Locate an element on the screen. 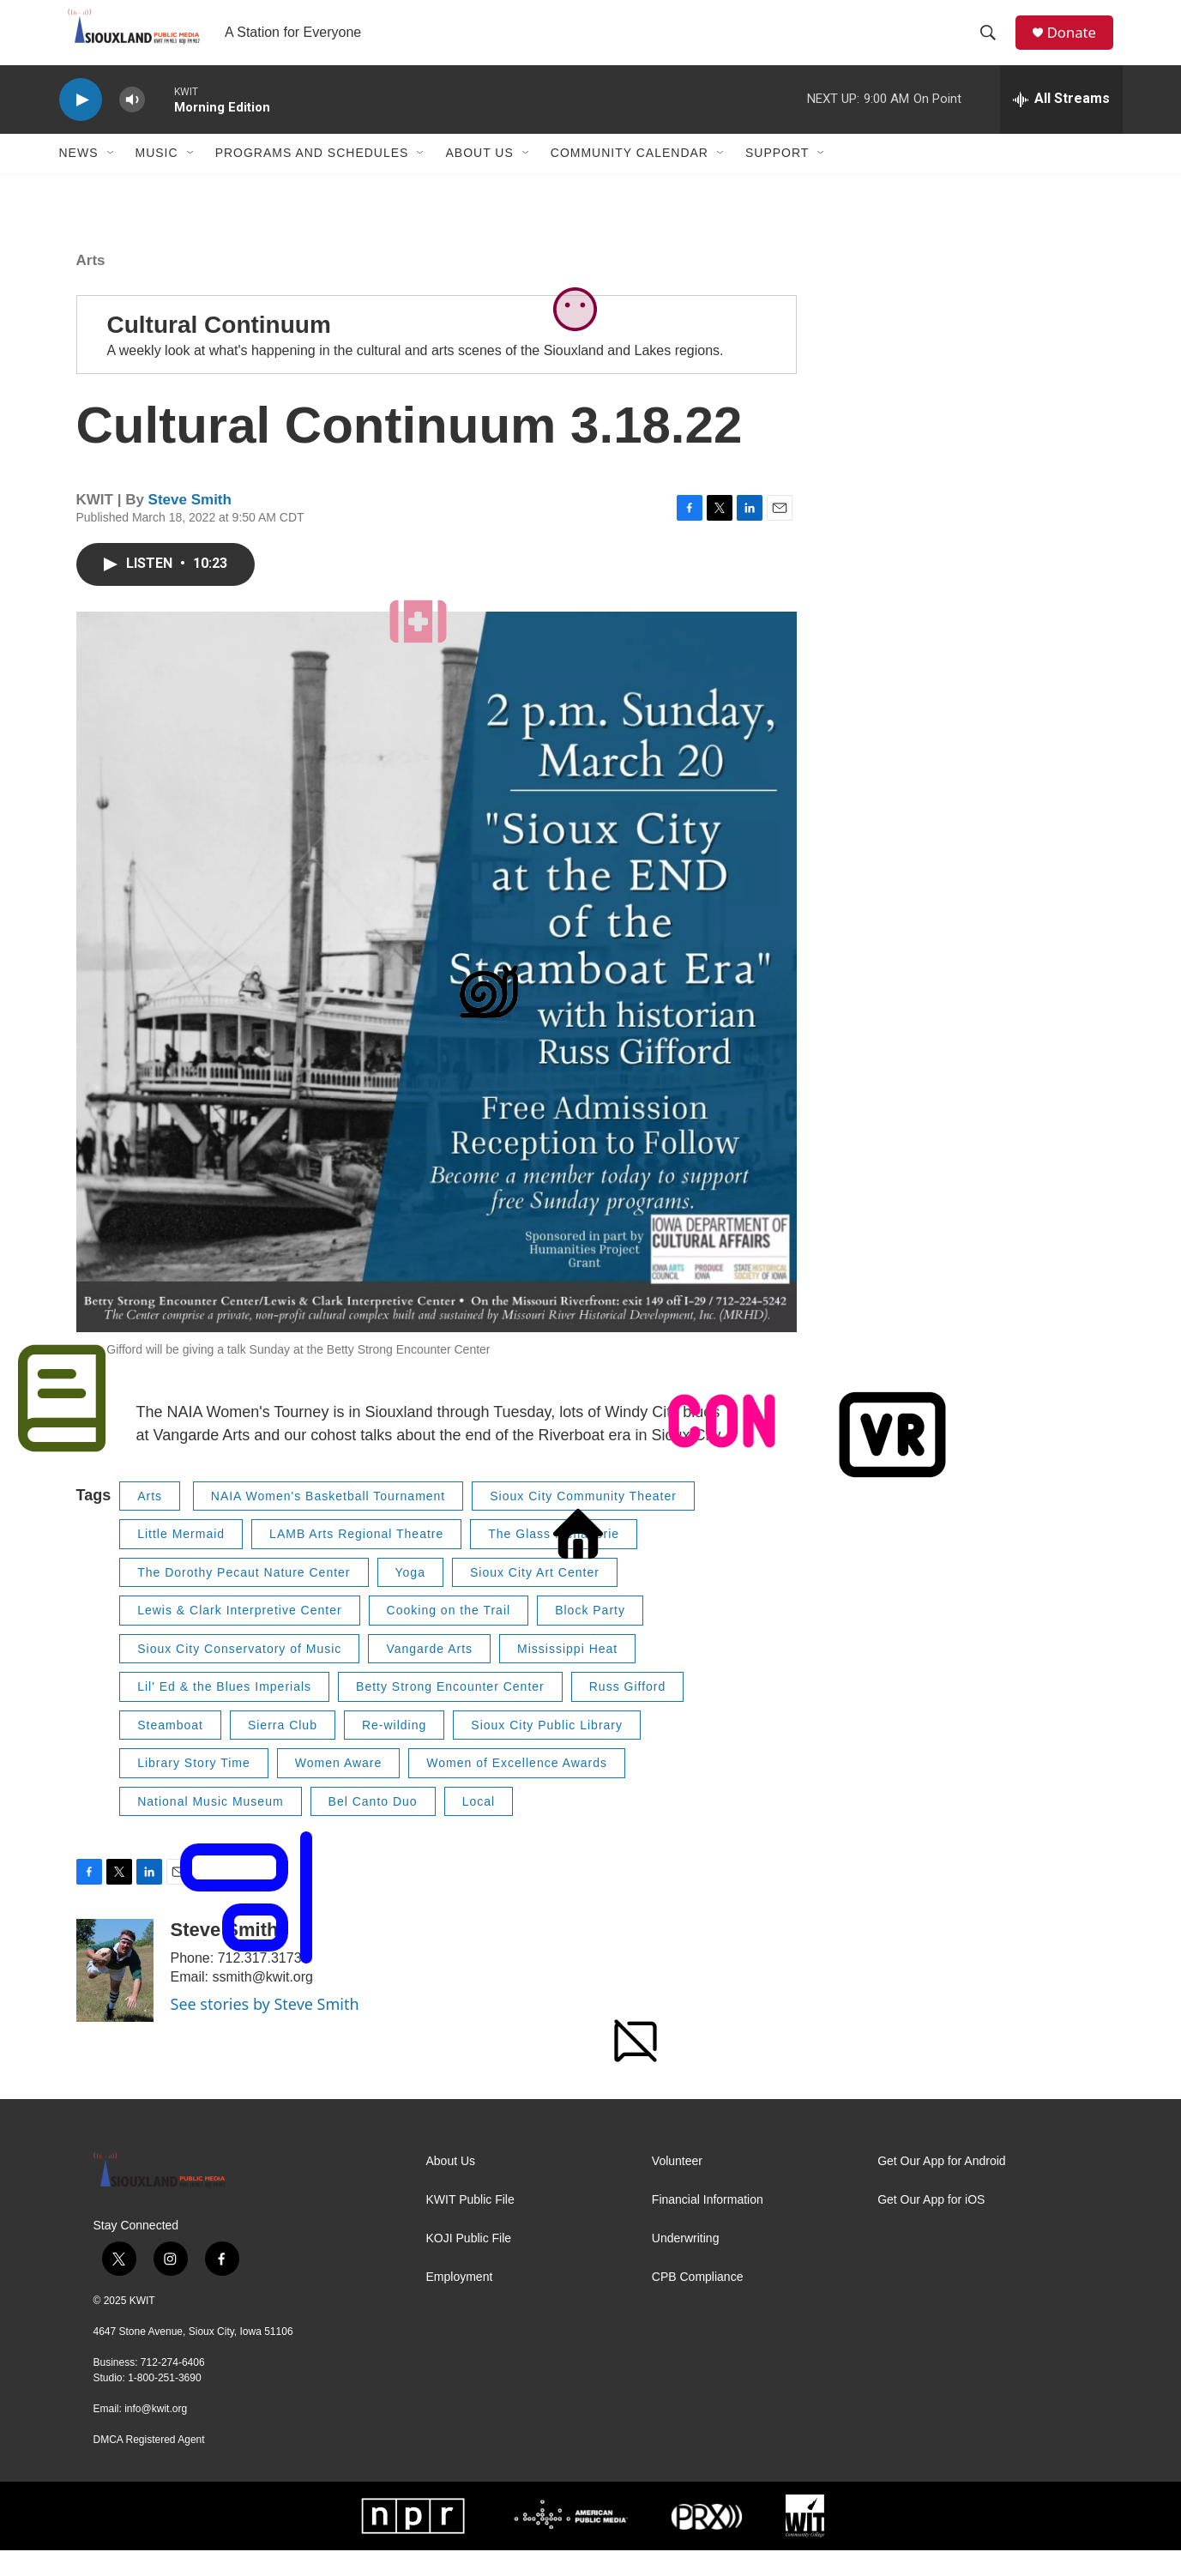 Image resolution: width=1181 pixels, height=2576 pixels. indicates slow loading or processing speed is located at coordinates (489, 992).